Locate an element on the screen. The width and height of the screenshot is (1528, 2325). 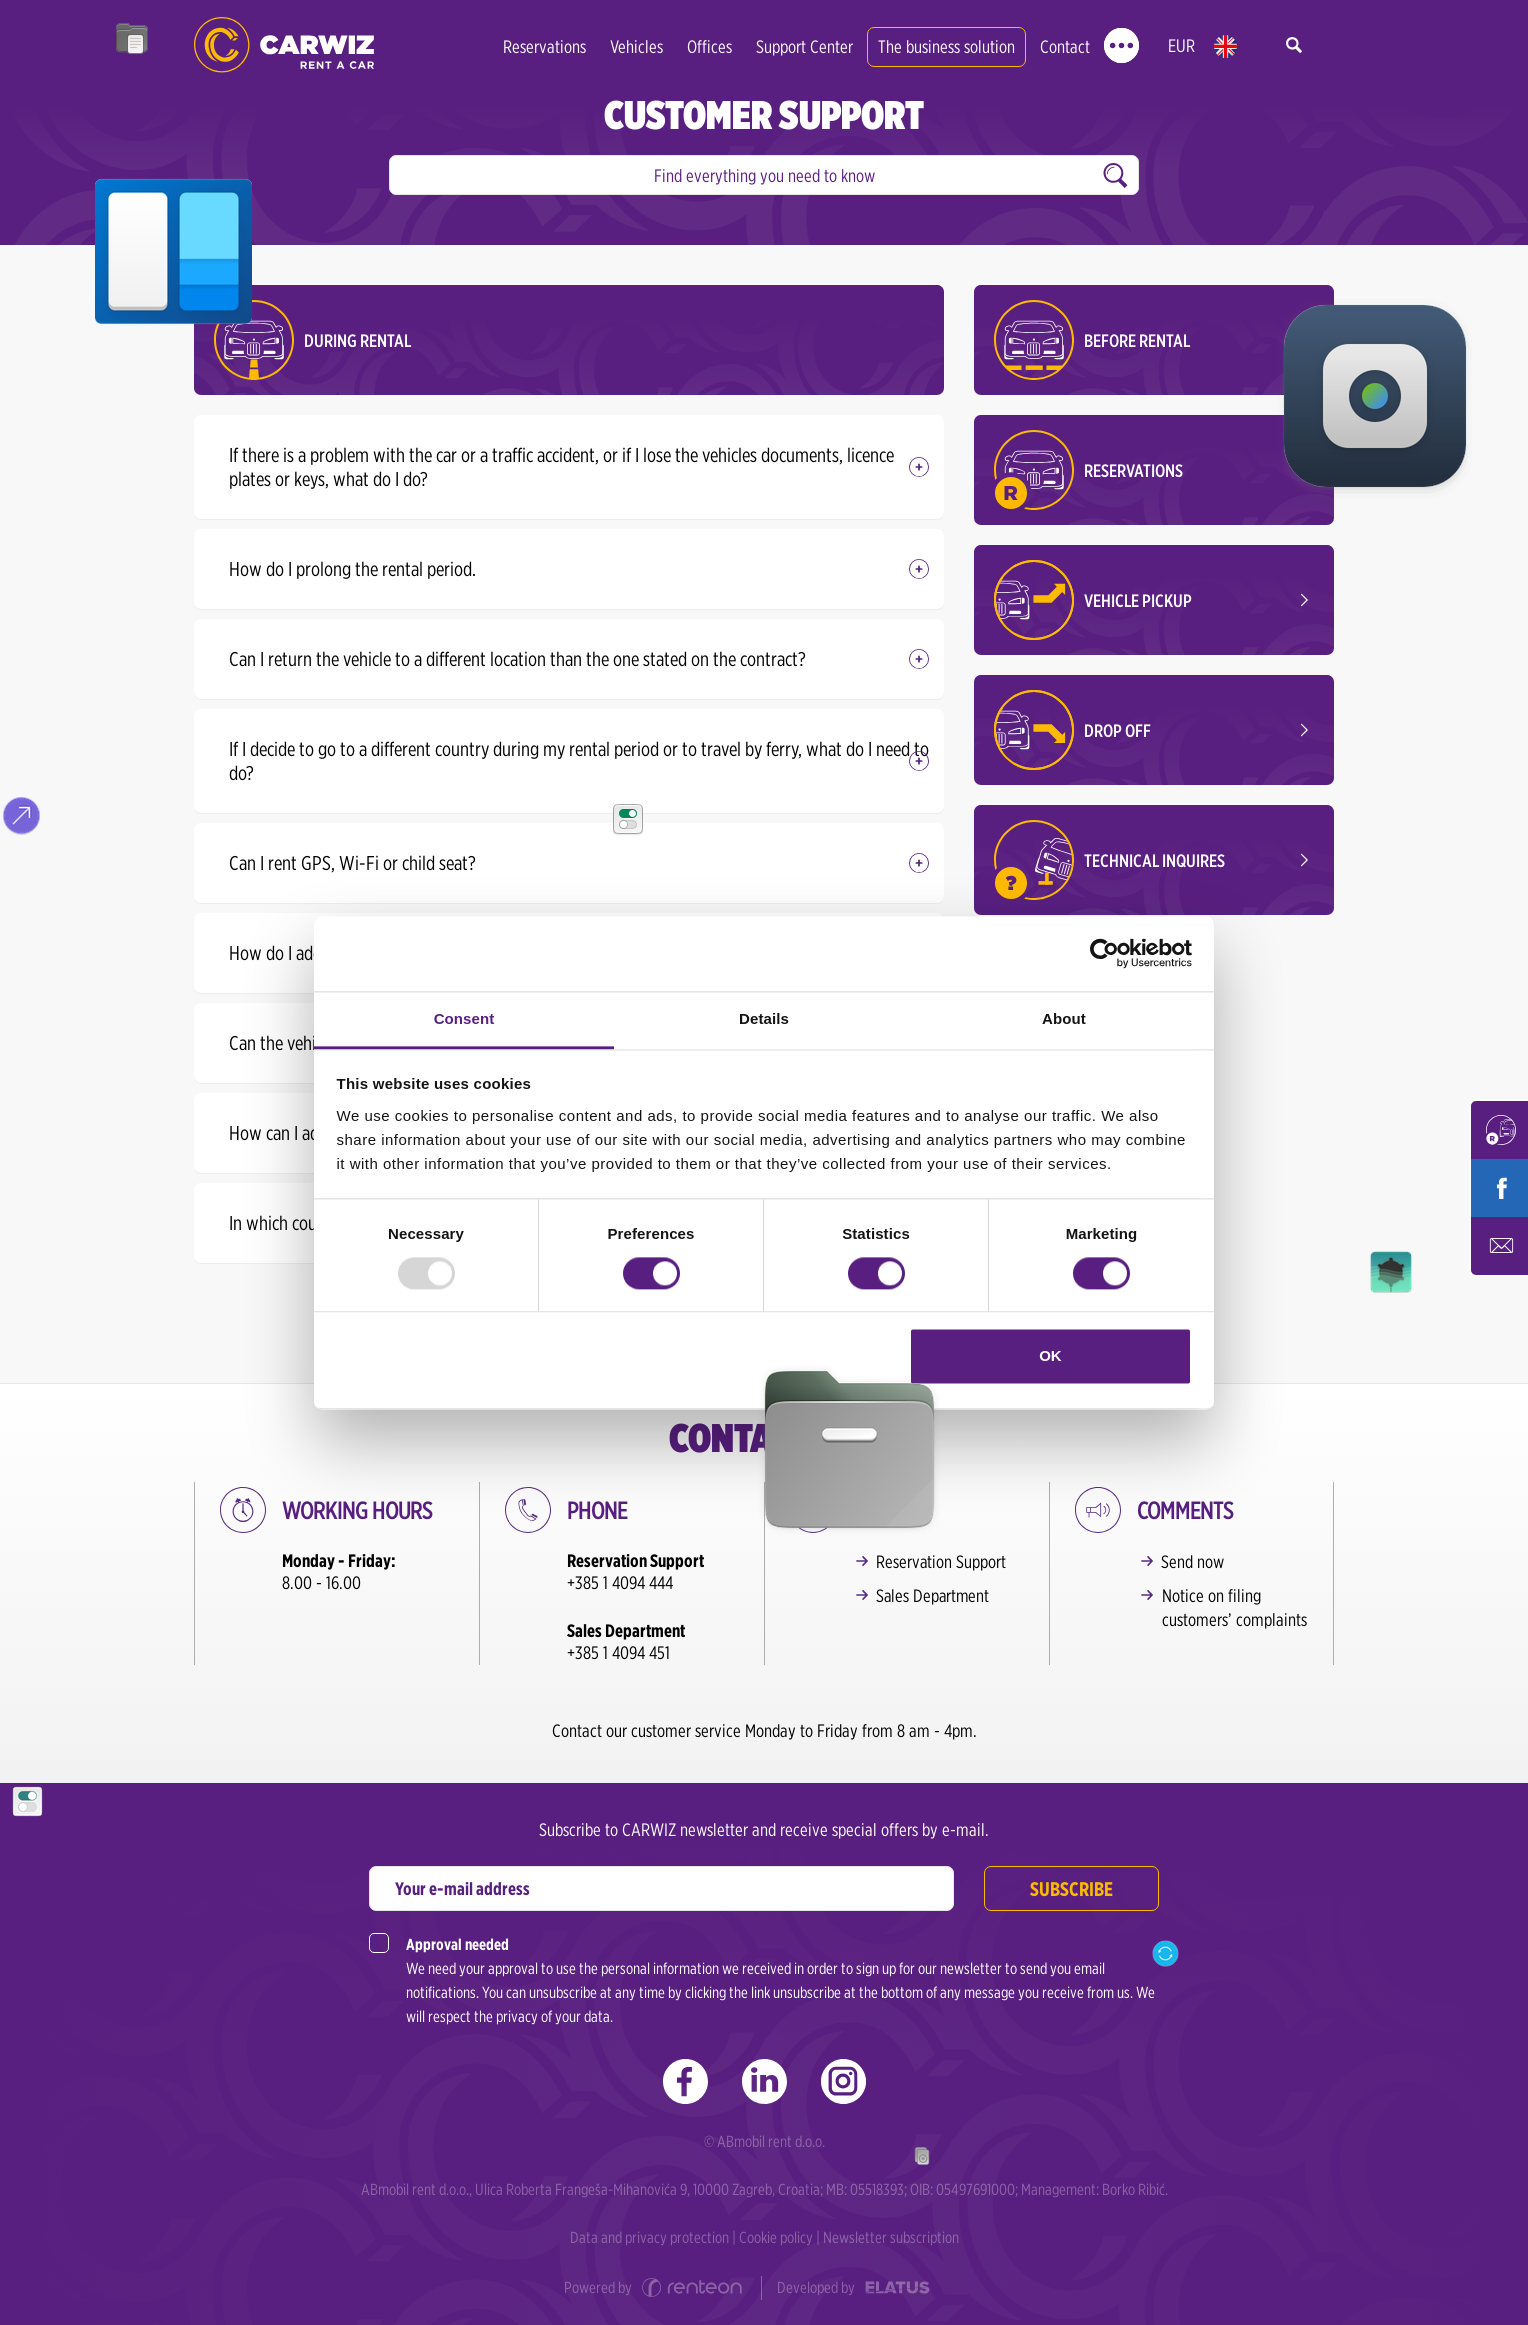
access multiple disk drives or storage devices is located at coordinates (922, 2156).